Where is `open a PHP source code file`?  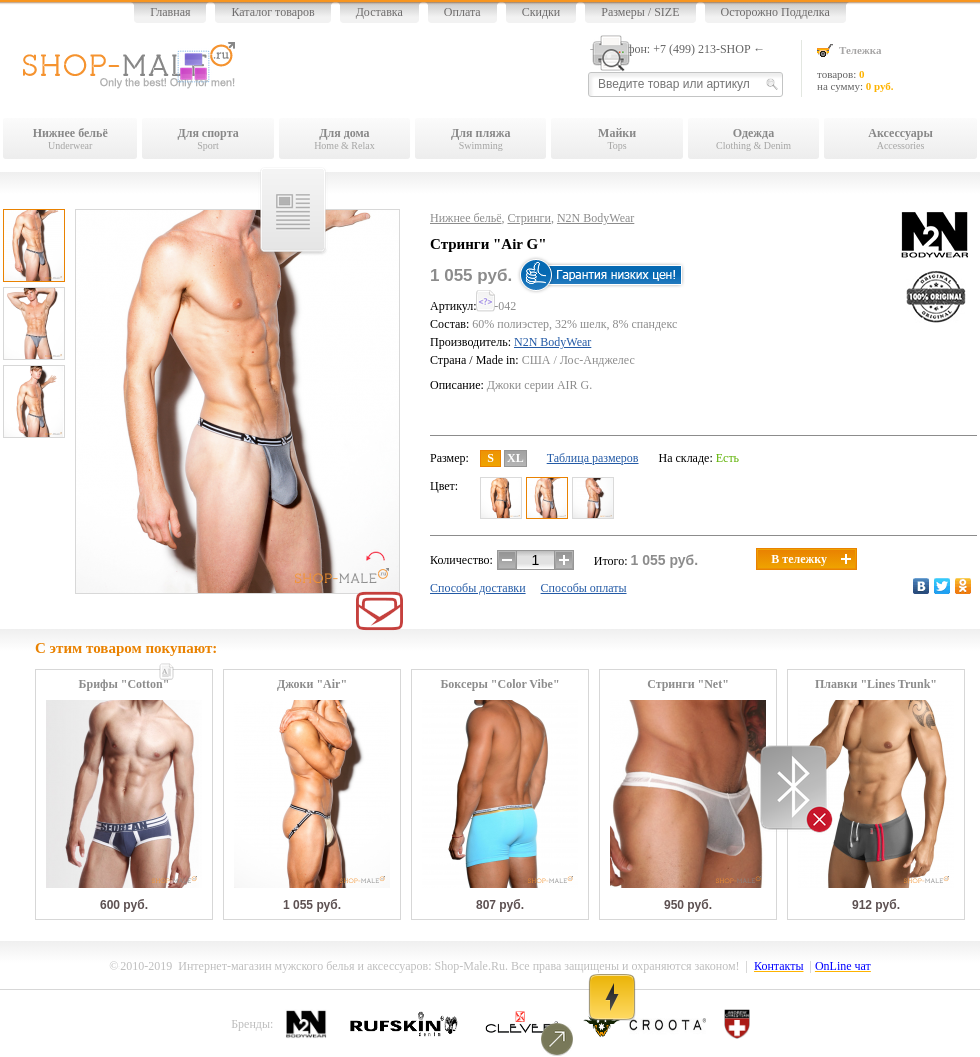
open a PHP source code file is located at coordinates (485, 300).